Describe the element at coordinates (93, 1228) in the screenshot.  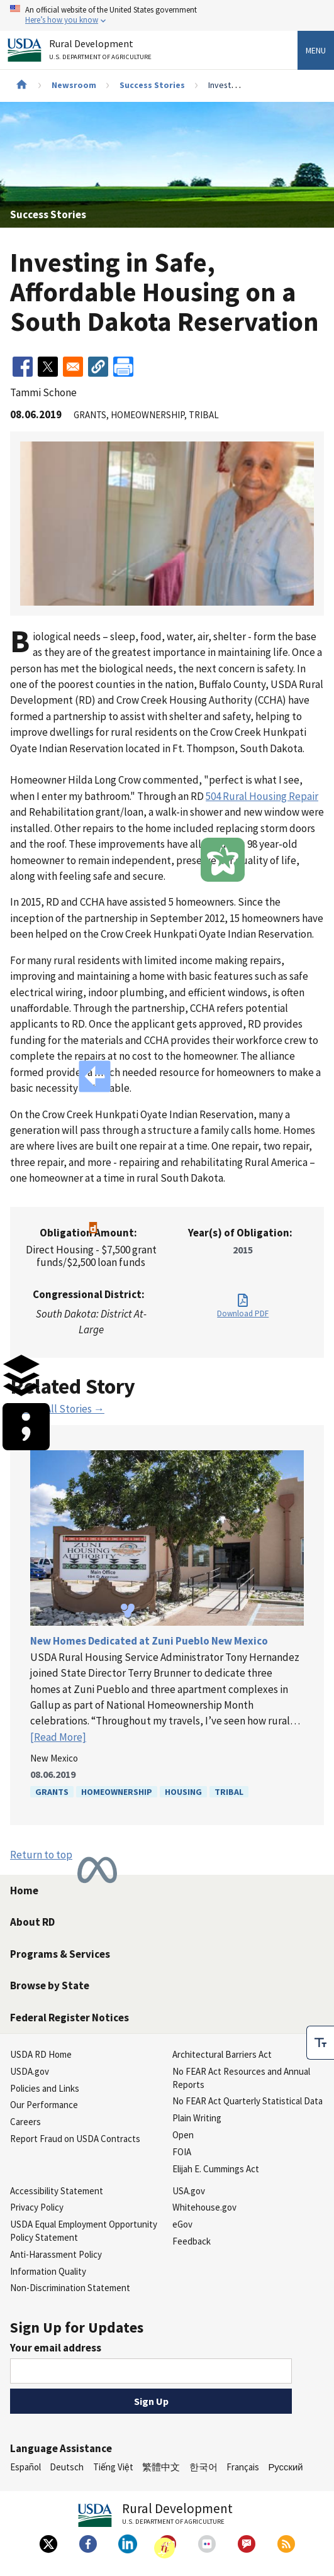
I see `containerd container runtime logo` at that location.